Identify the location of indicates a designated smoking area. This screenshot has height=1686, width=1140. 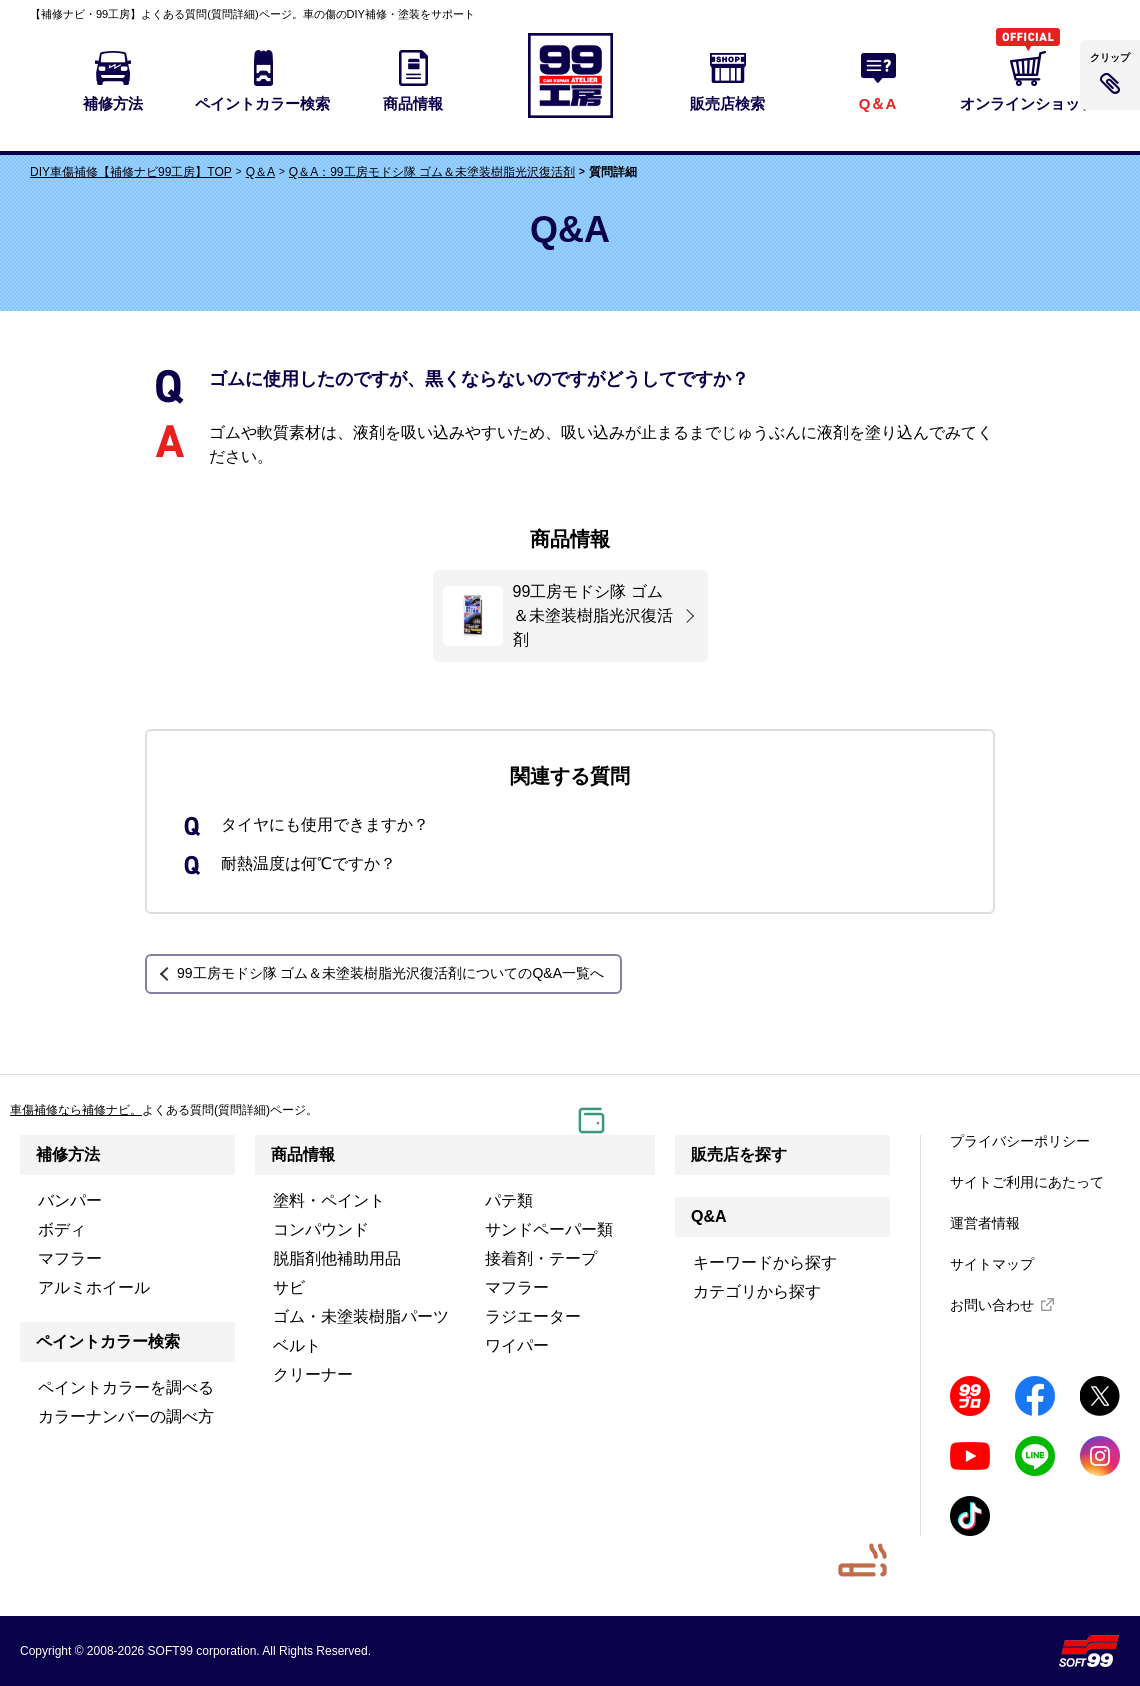
(862, 1565).